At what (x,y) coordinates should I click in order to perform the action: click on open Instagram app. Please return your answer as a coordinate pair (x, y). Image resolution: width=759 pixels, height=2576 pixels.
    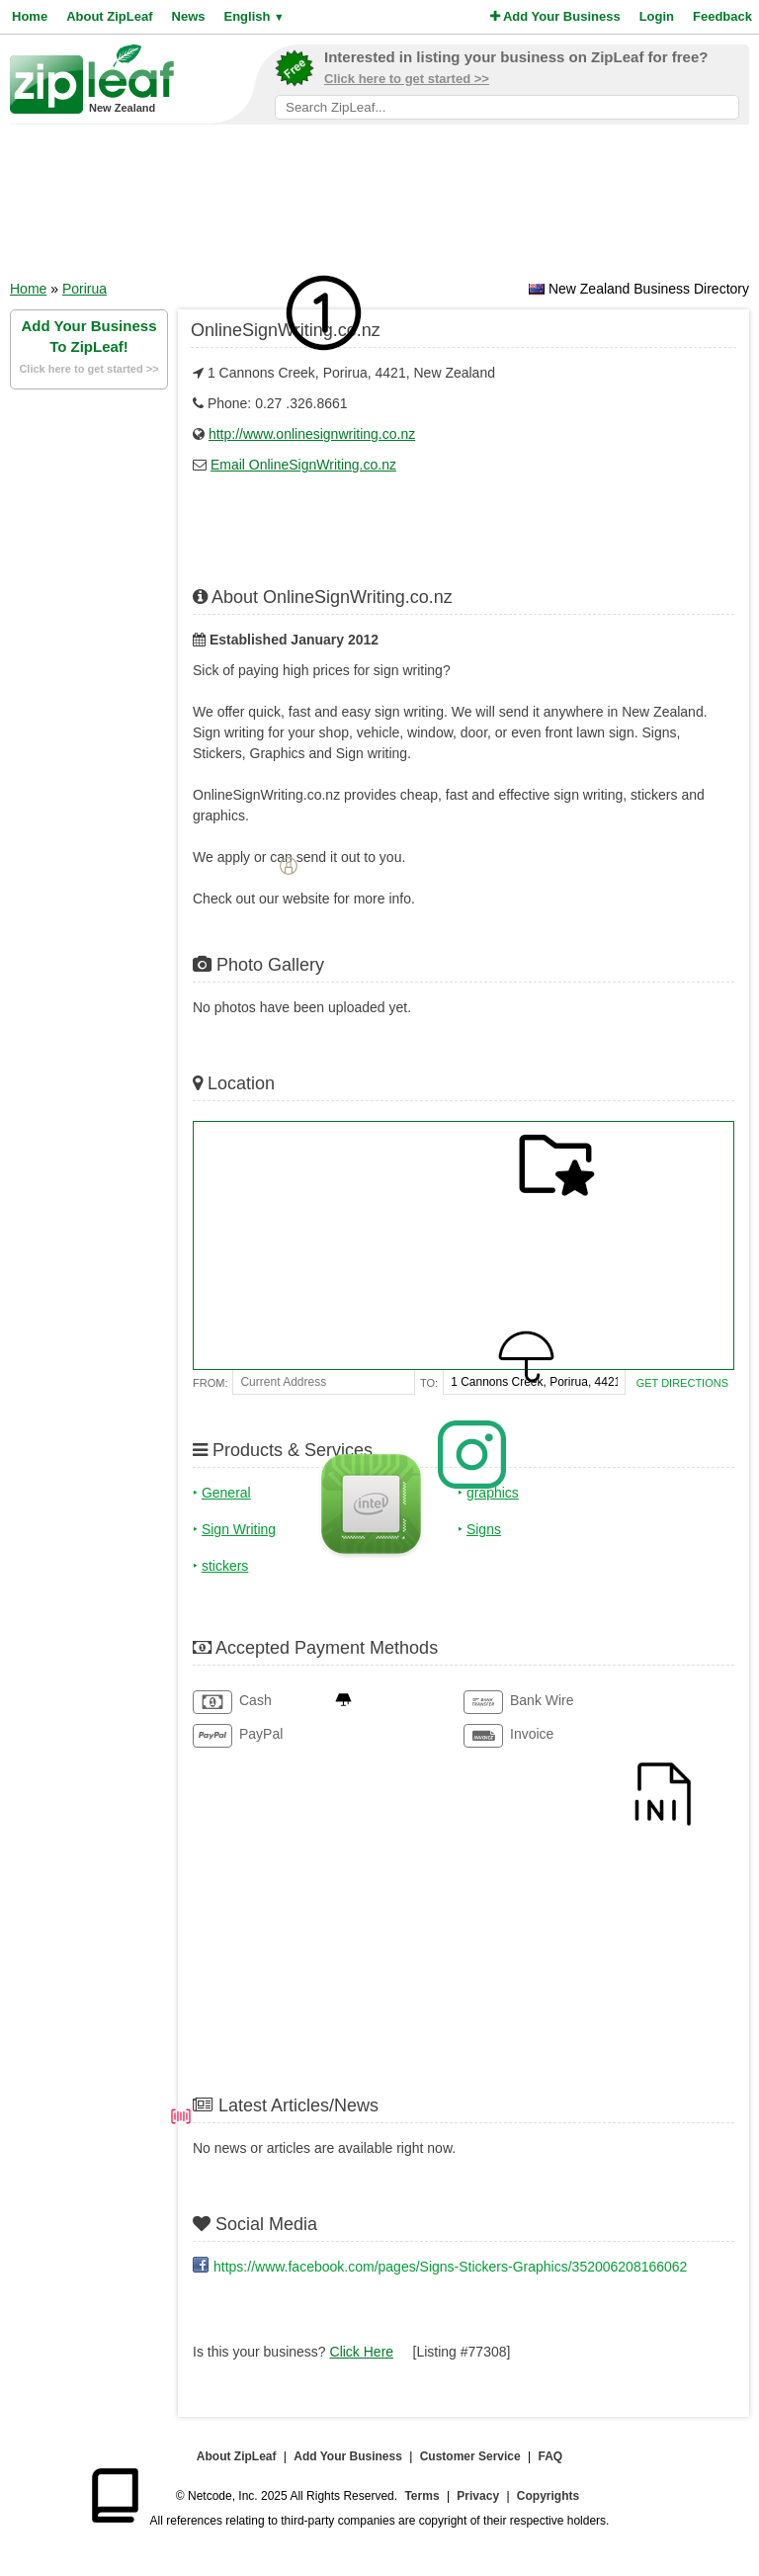
    Looking at the image, I should click on (471, 1454).